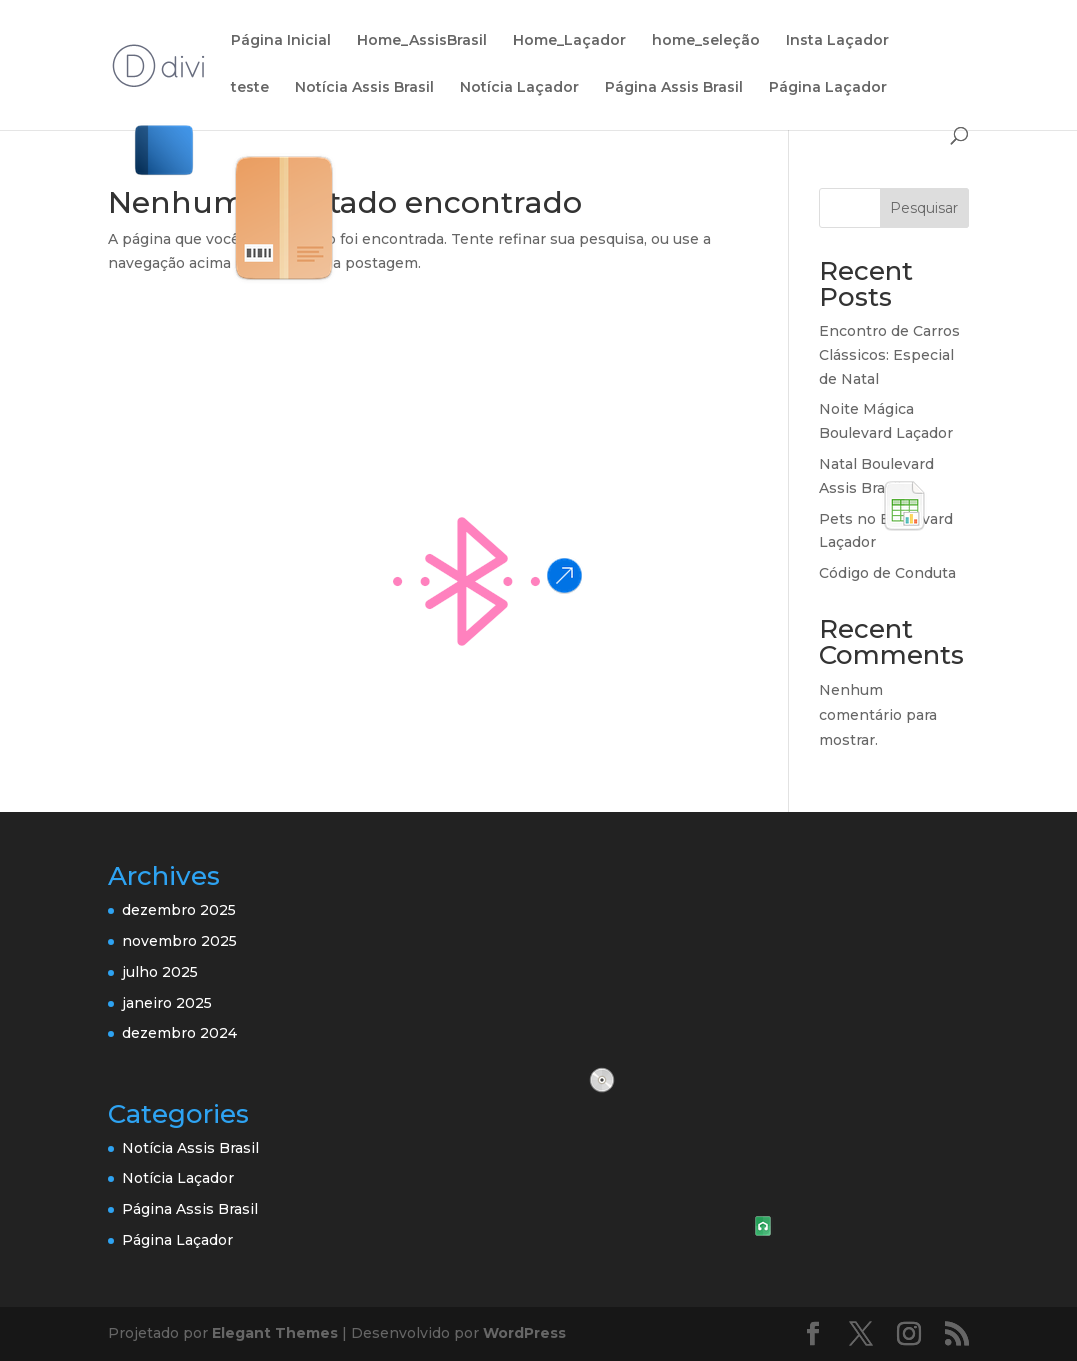  What do you see at coordinates (904, 505) in the screenshot?
I see `spreadsheet file type indicator` at bounding box center [904, 505].